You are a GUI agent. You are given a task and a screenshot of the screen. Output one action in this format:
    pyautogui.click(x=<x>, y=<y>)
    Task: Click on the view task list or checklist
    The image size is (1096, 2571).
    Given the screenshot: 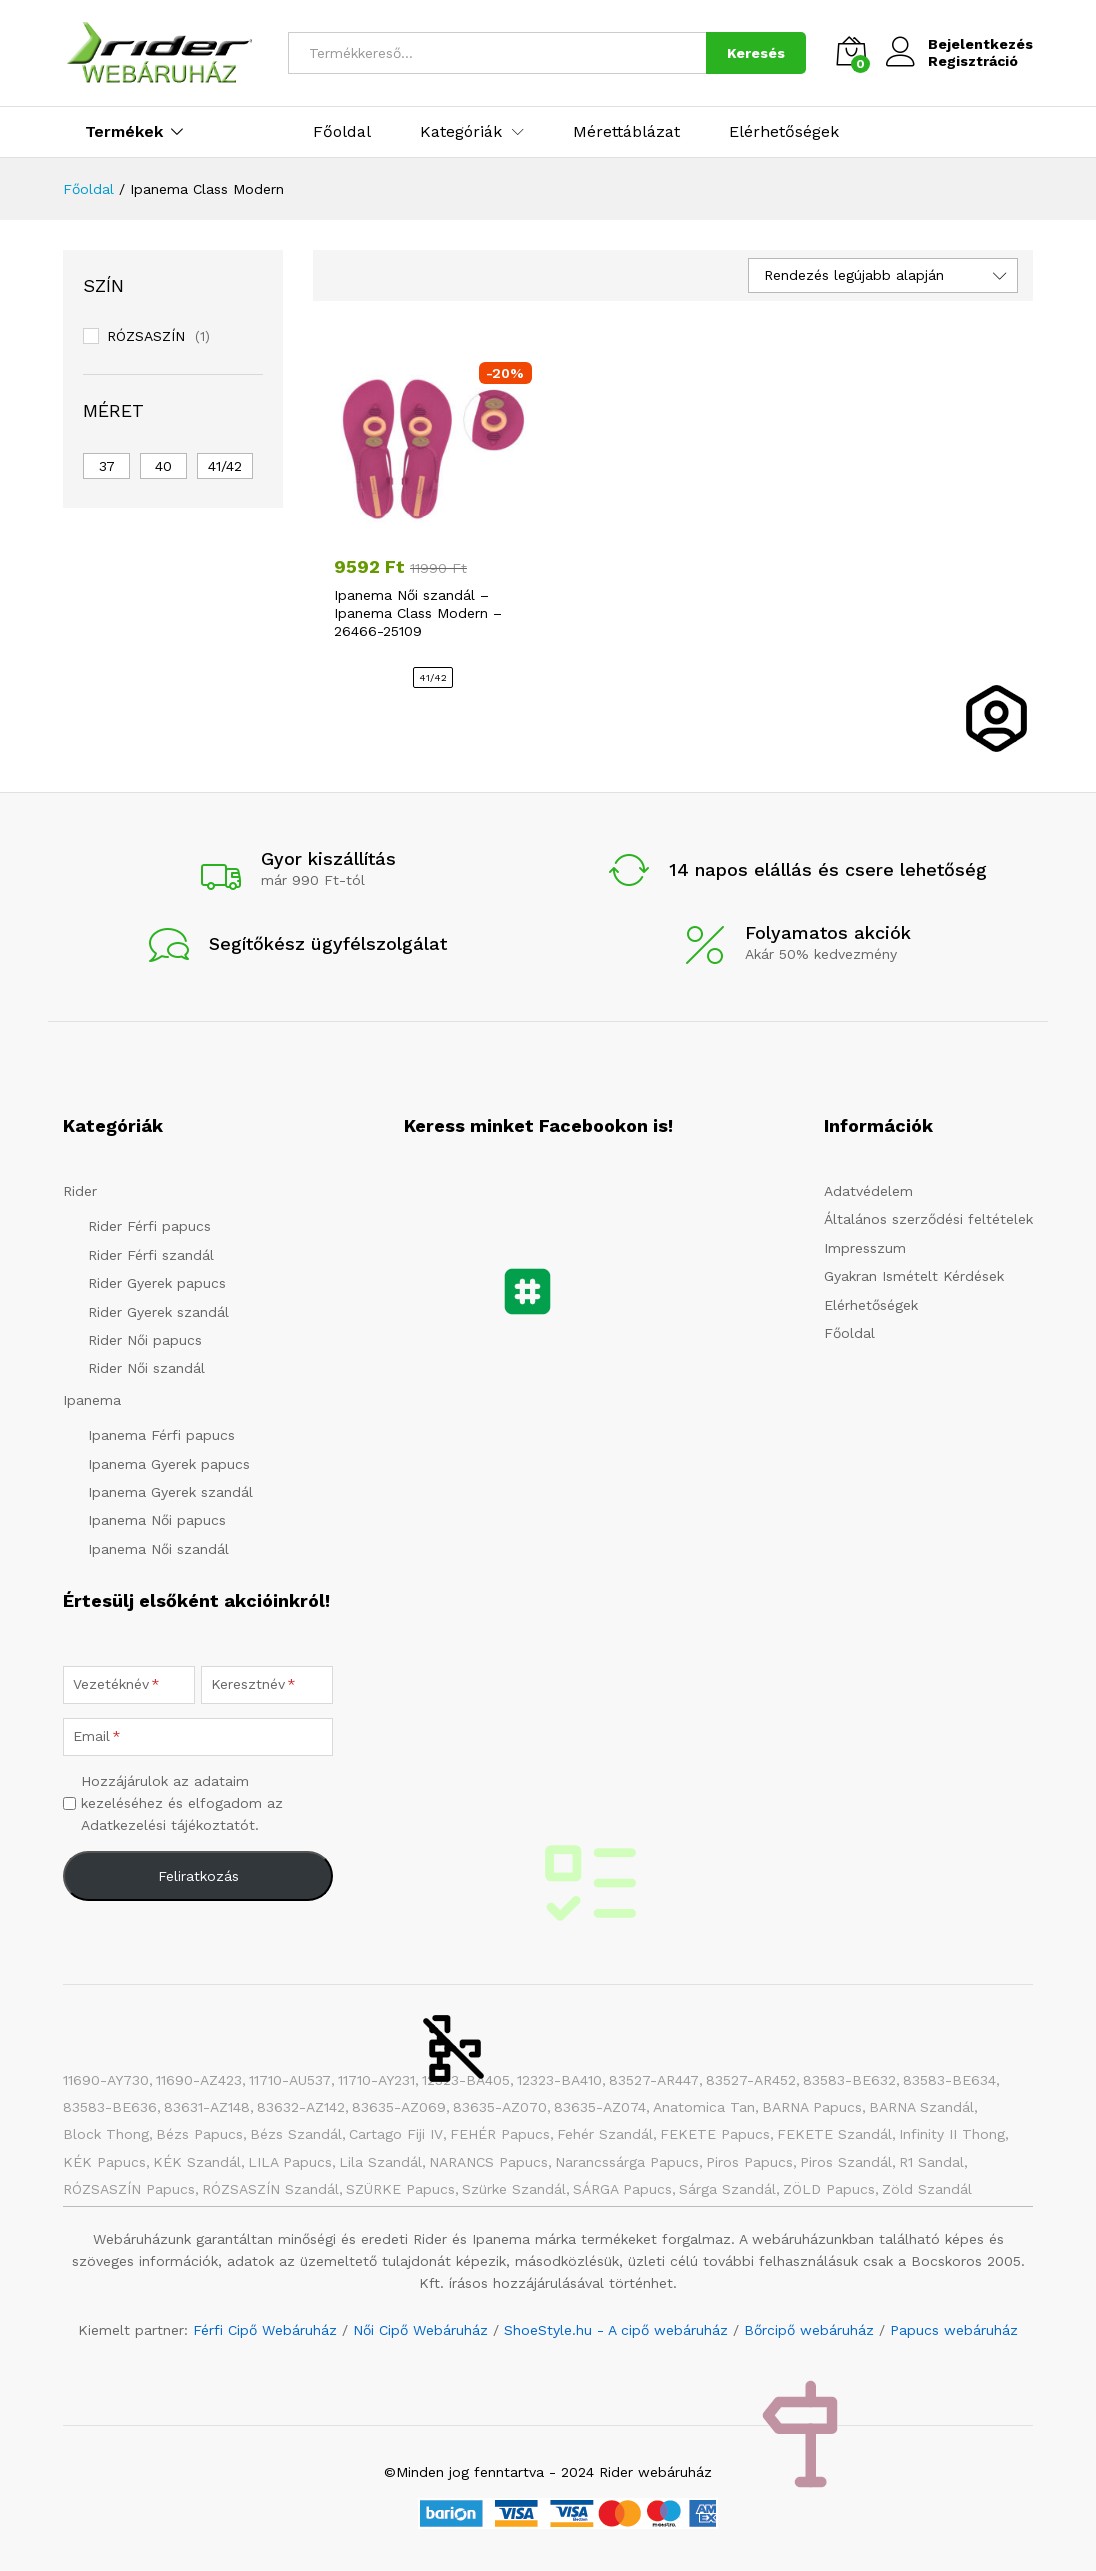 What is the action you would take?
    pyautogui.click(x=587, y=1881)
    